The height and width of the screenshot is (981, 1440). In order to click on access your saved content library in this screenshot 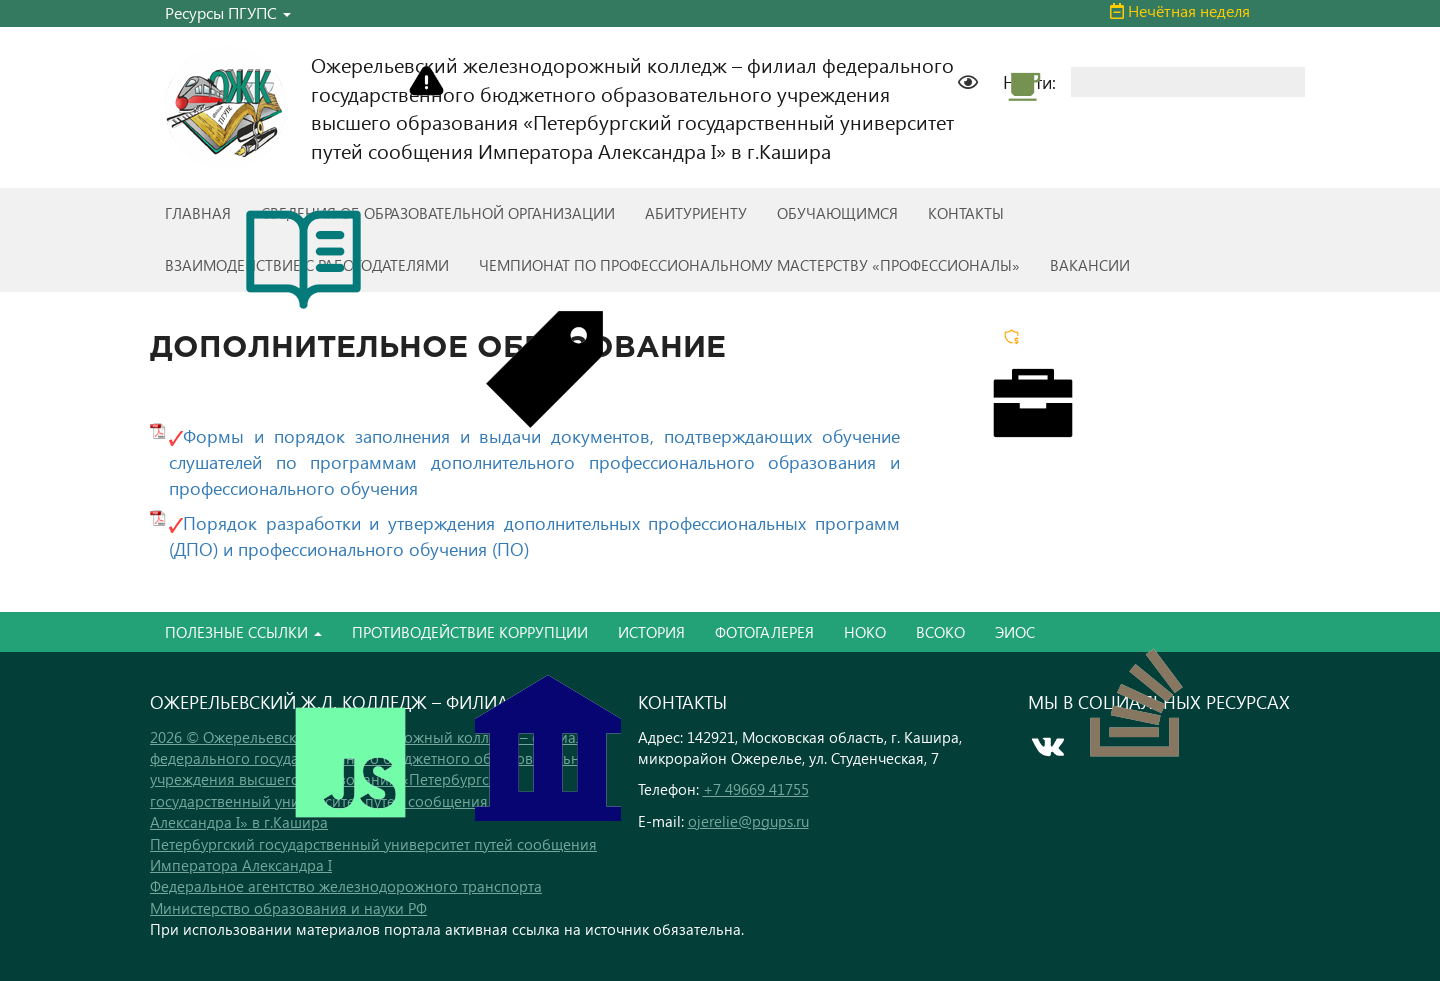, I will do `click(548, 748)`.